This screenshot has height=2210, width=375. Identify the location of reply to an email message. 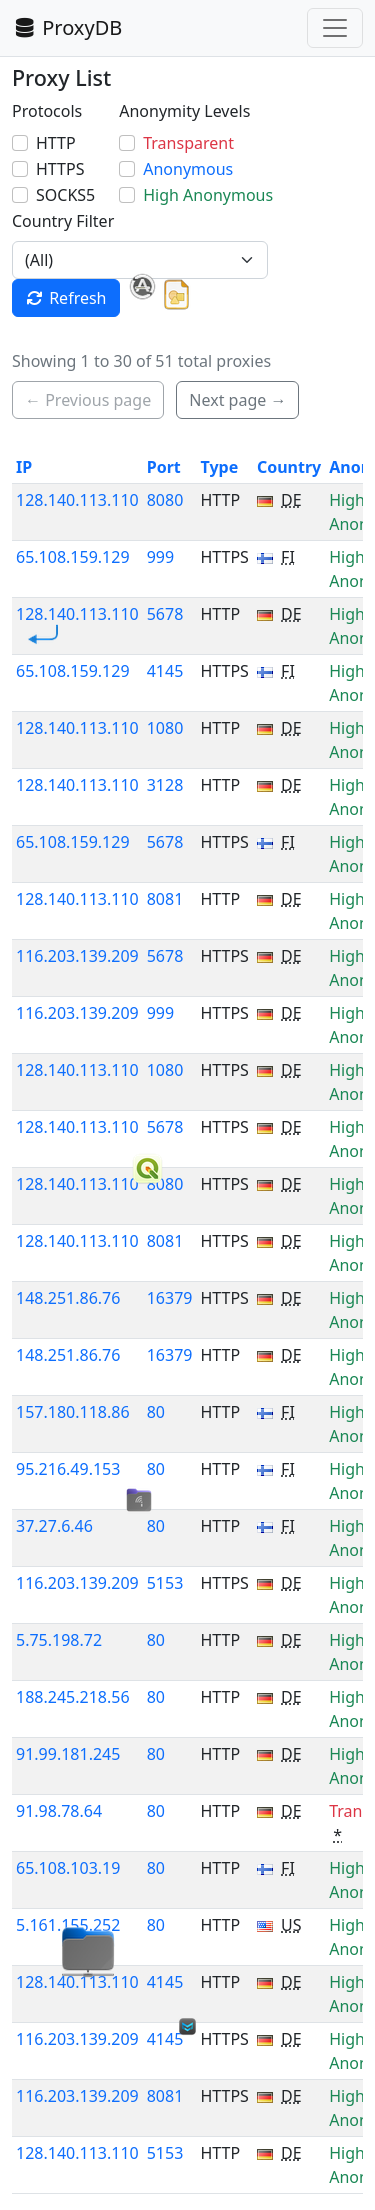
(42, 632).